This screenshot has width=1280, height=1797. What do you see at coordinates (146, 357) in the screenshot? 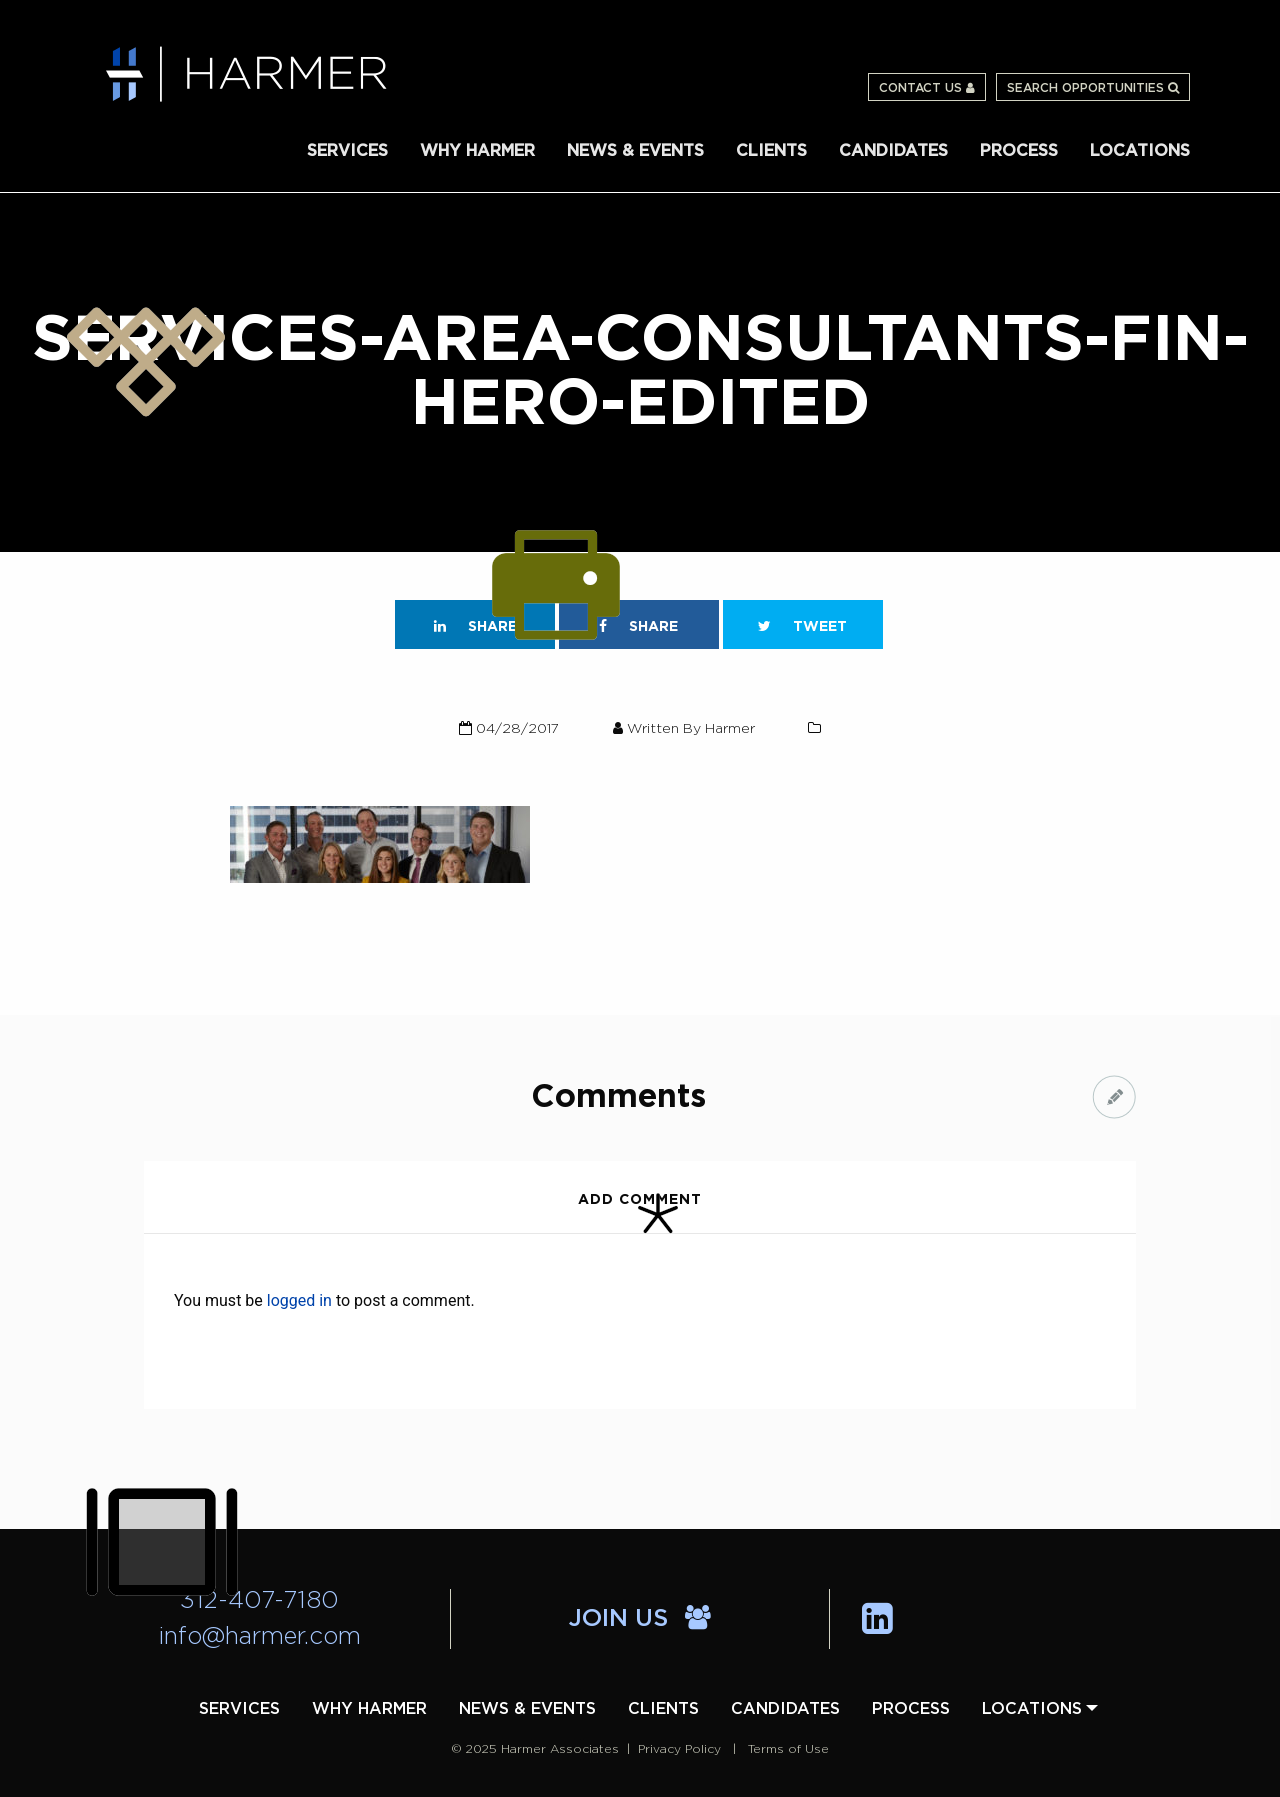
I see `open tidal music streaming app` at bounding box center [146, 357].